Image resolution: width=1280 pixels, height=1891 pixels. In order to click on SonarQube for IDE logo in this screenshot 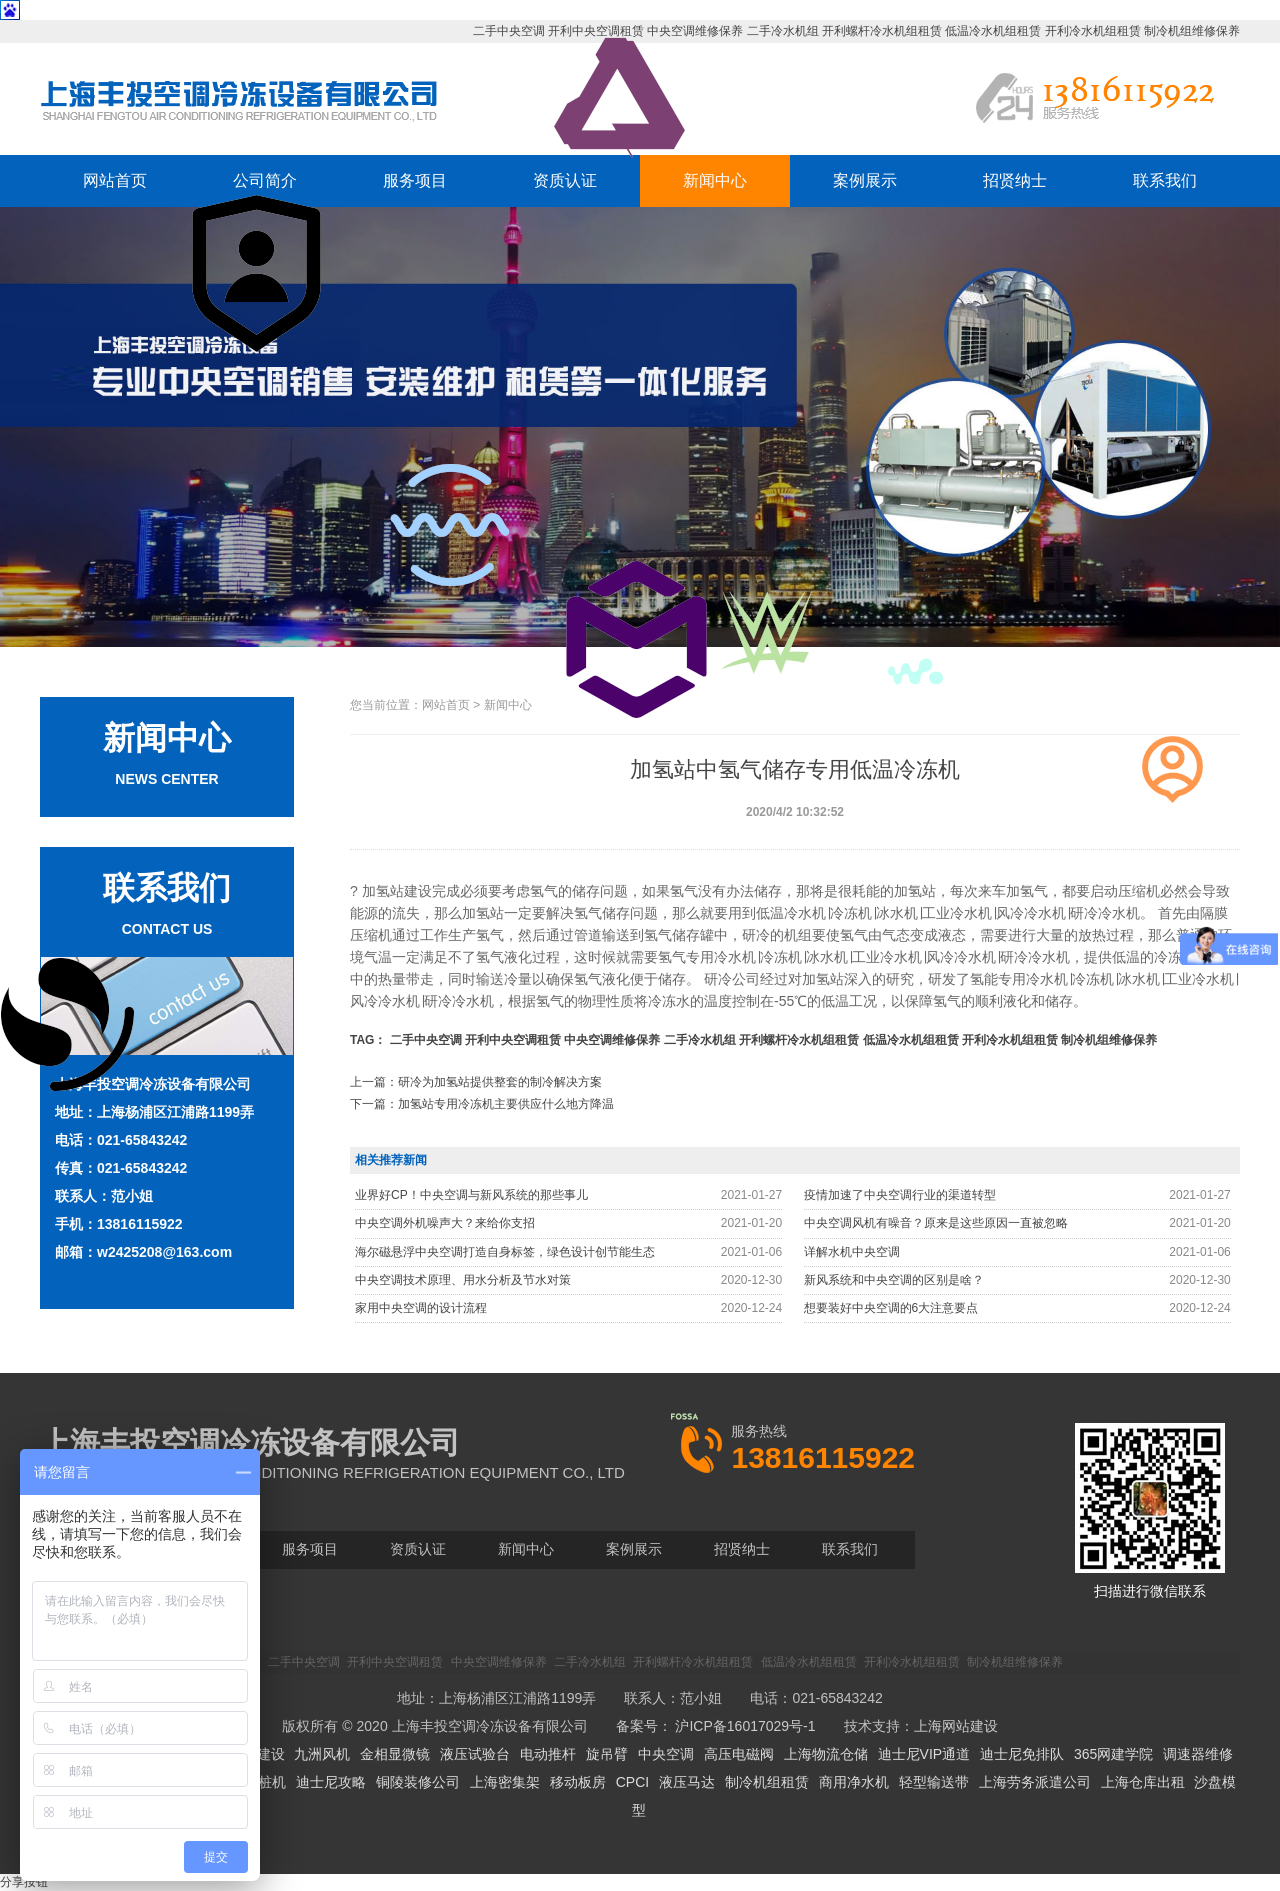, I will do `click(450, 525)`.